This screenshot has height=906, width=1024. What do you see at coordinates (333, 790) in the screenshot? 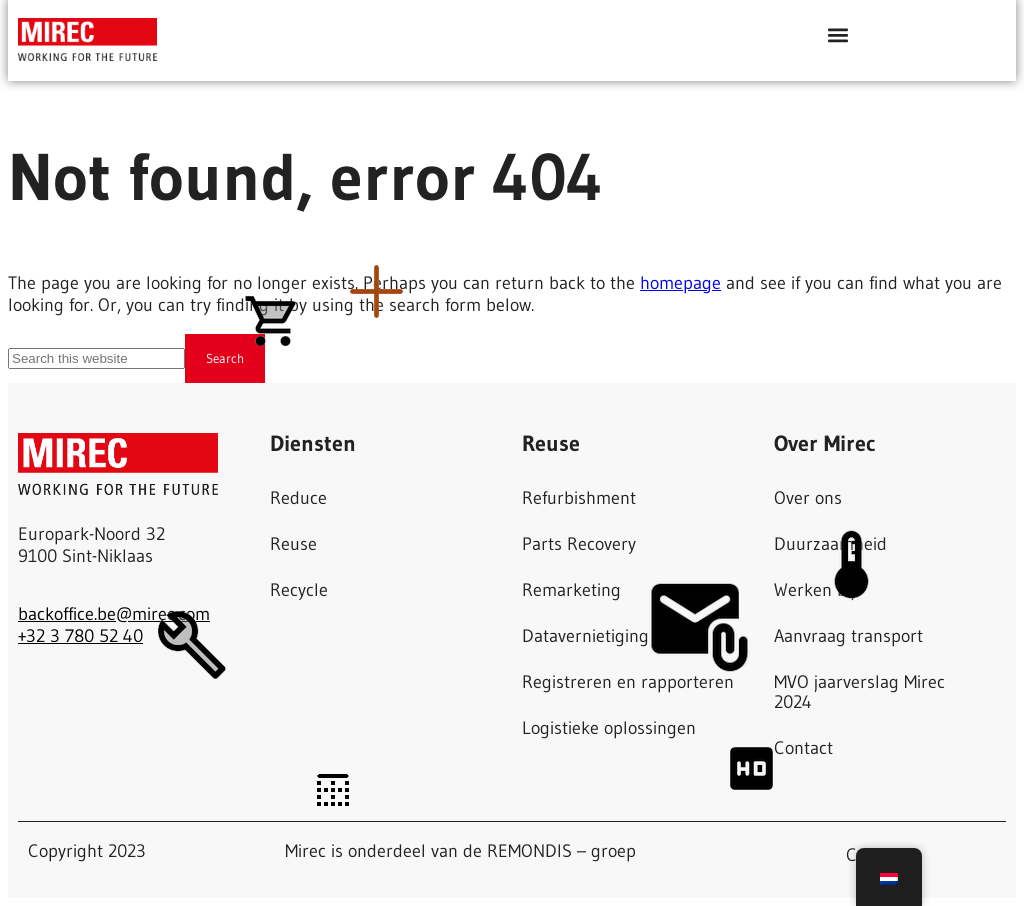
I see `apply border to top edge of cell or table` at bounding box center [333, 790].